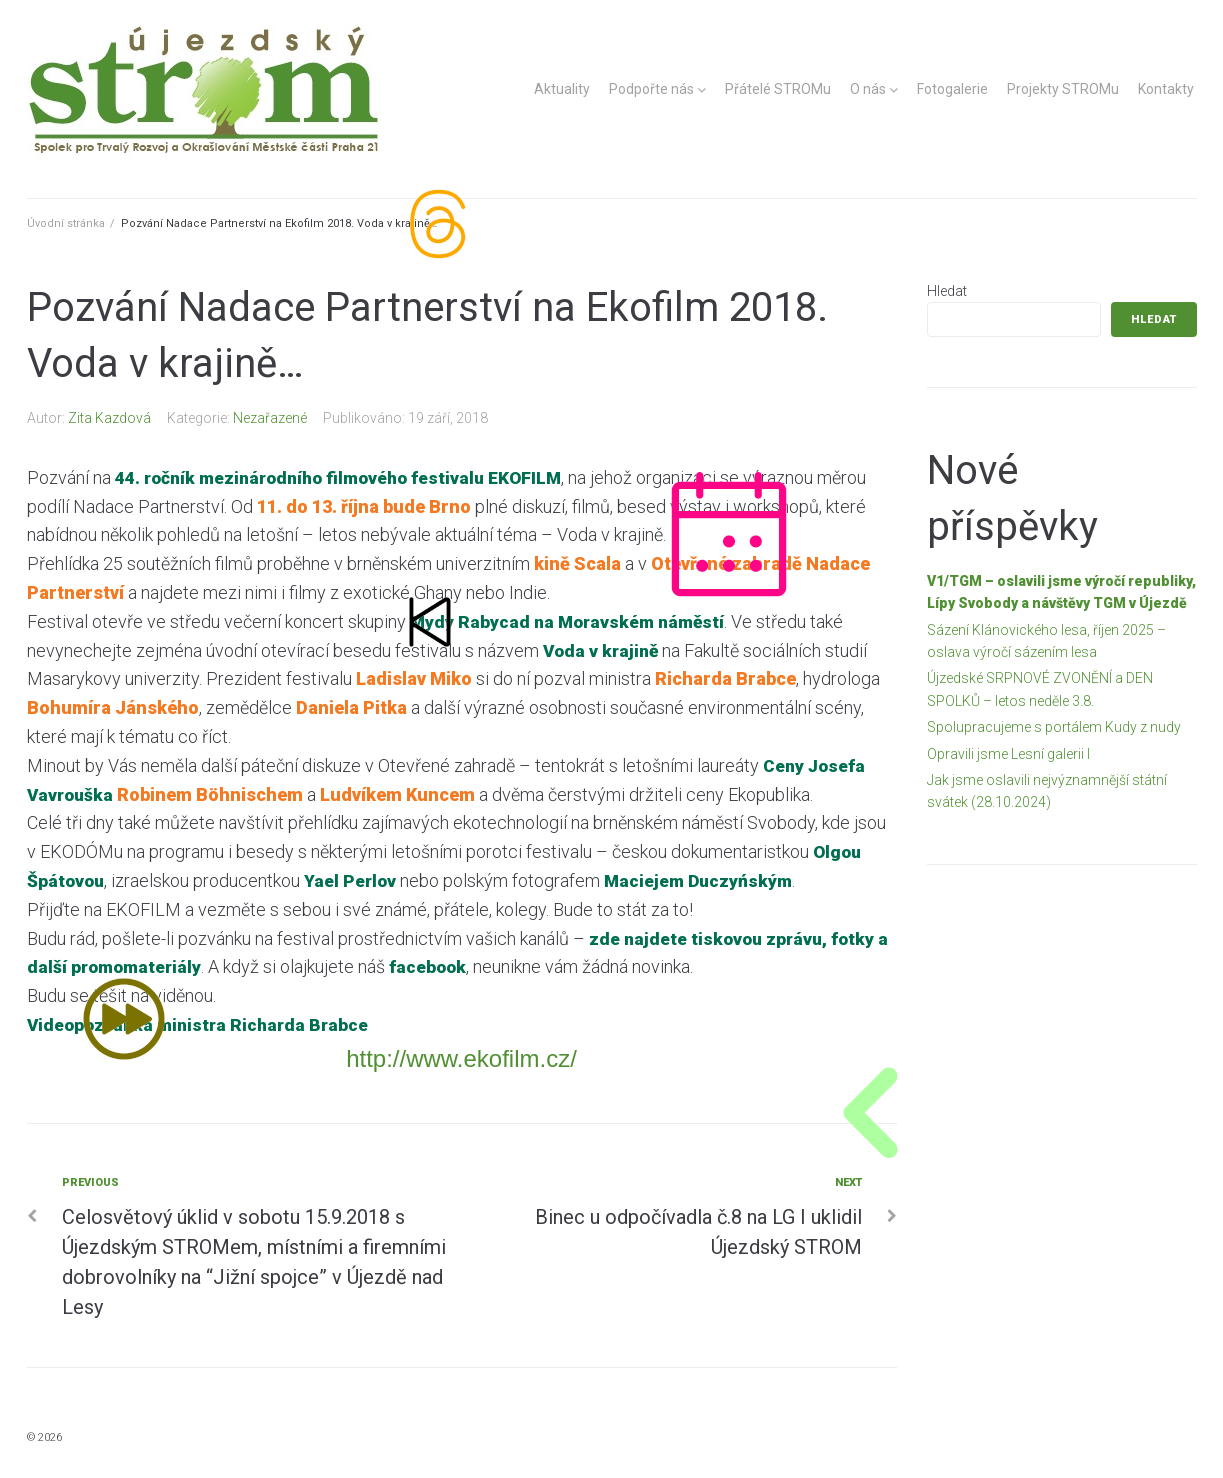 The width and height of the screenshot is (1223, 1478). Describe the element at coordinates (124, 1019) in the screenshot. I see `skip forward or fast-forward media playback` at that location.